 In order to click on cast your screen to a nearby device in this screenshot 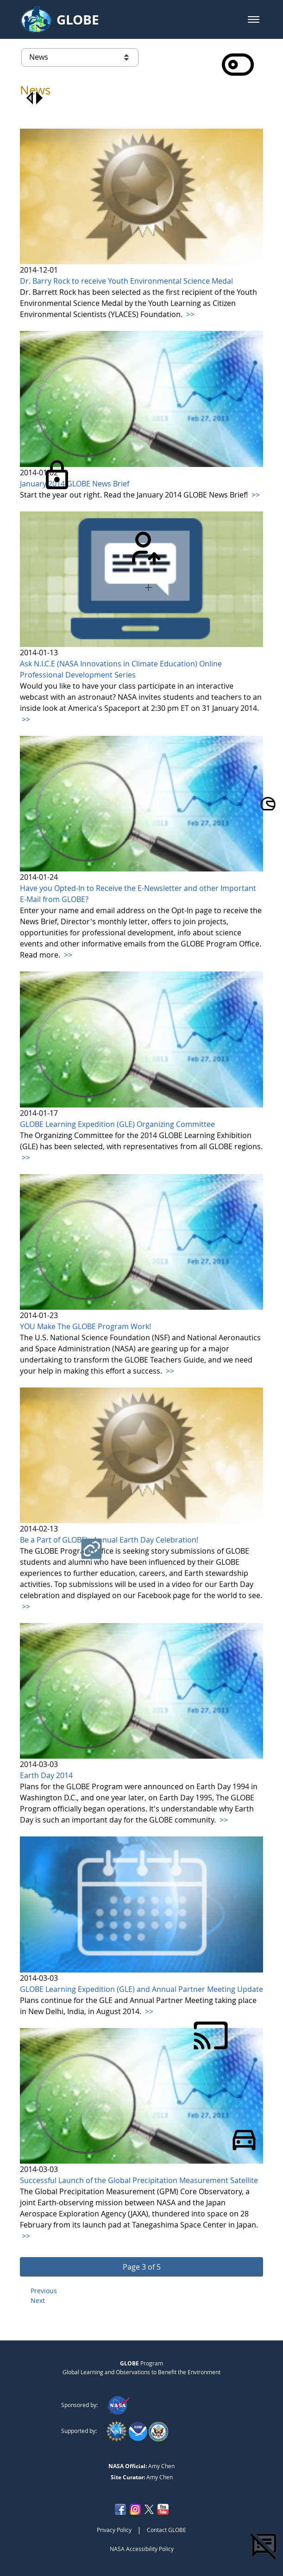, I will do `click(211, 2035)`.